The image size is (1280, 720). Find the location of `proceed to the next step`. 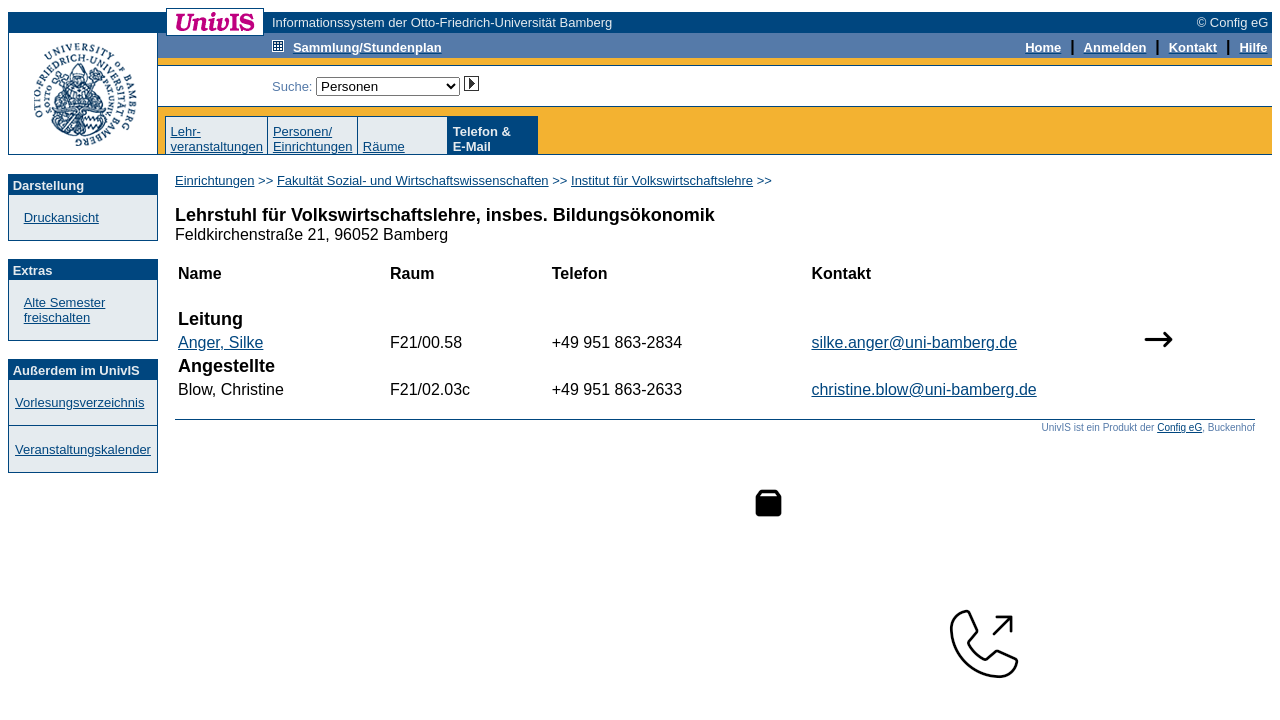

proceed to the next step is located at coordinates (1158, 339).